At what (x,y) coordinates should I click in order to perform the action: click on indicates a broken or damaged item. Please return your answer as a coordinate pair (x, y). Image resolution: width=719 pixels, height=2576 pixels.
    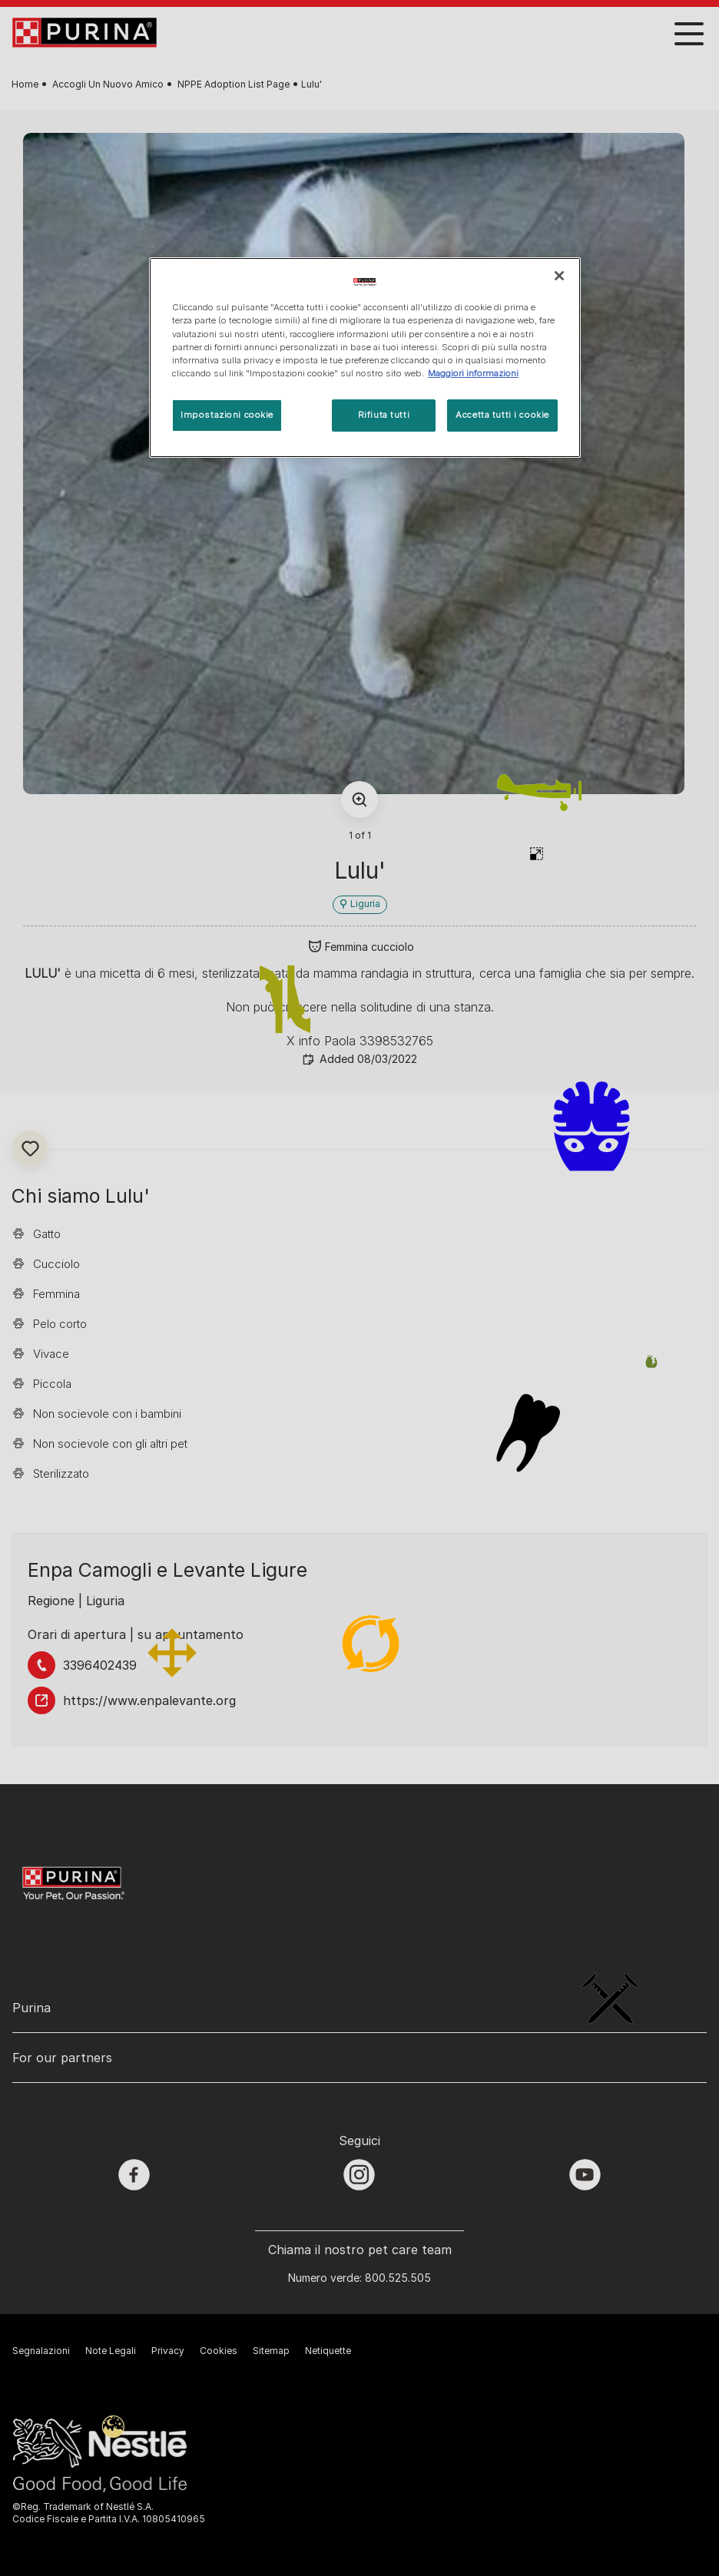
    Looking at the image, I should click on (651, 1362).